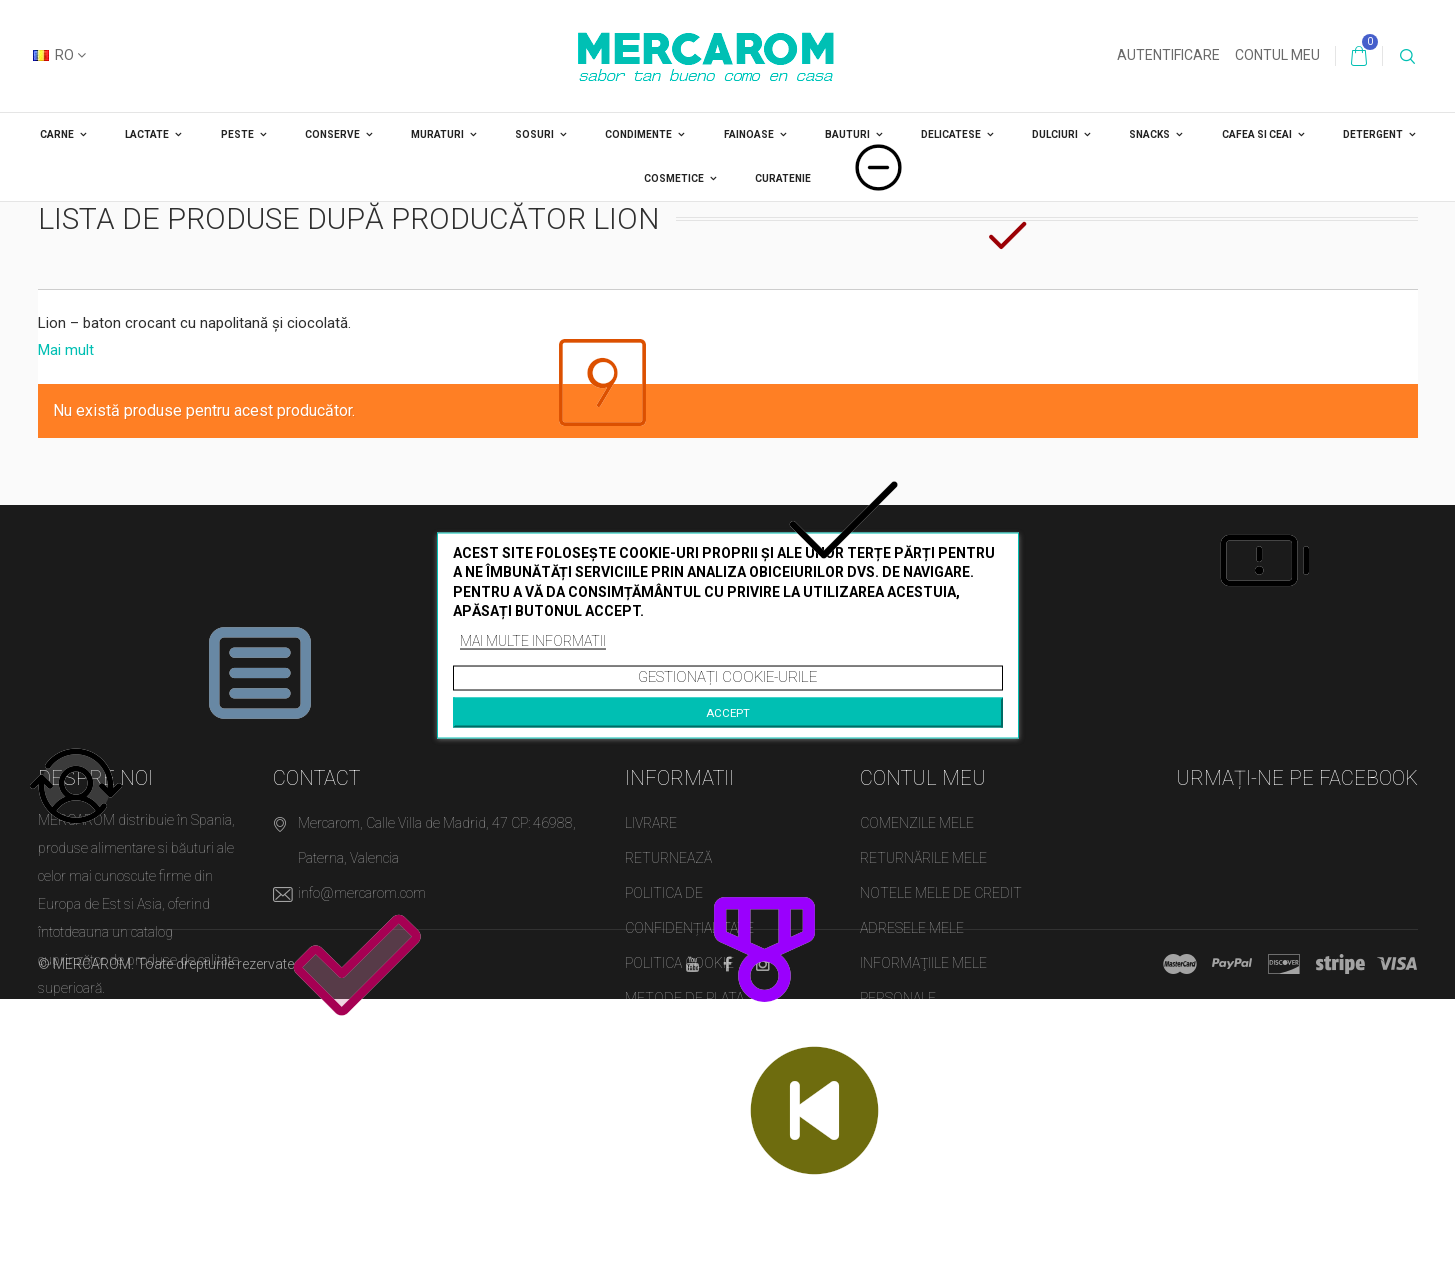  What do you see at coordinates (76, 786) in the screenshot?
I see `switch between user accounts` at bounding box center [76, 786].